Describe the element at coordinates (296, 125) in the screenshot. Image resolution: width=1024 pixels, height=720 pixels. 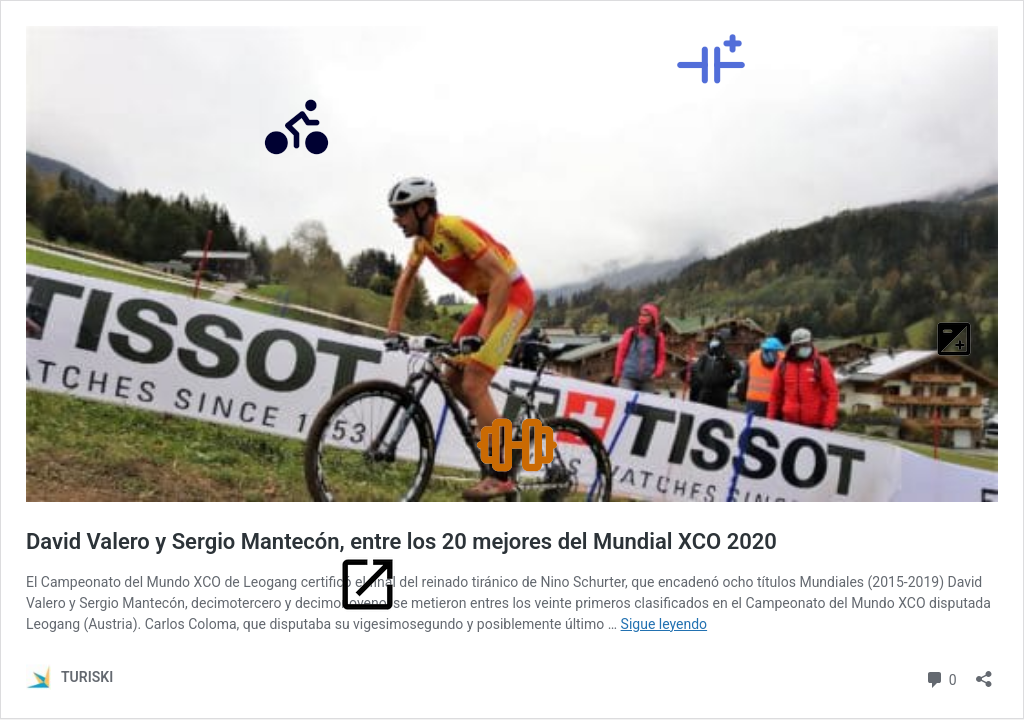
I see `select cycling as your transportation mode` at that location.